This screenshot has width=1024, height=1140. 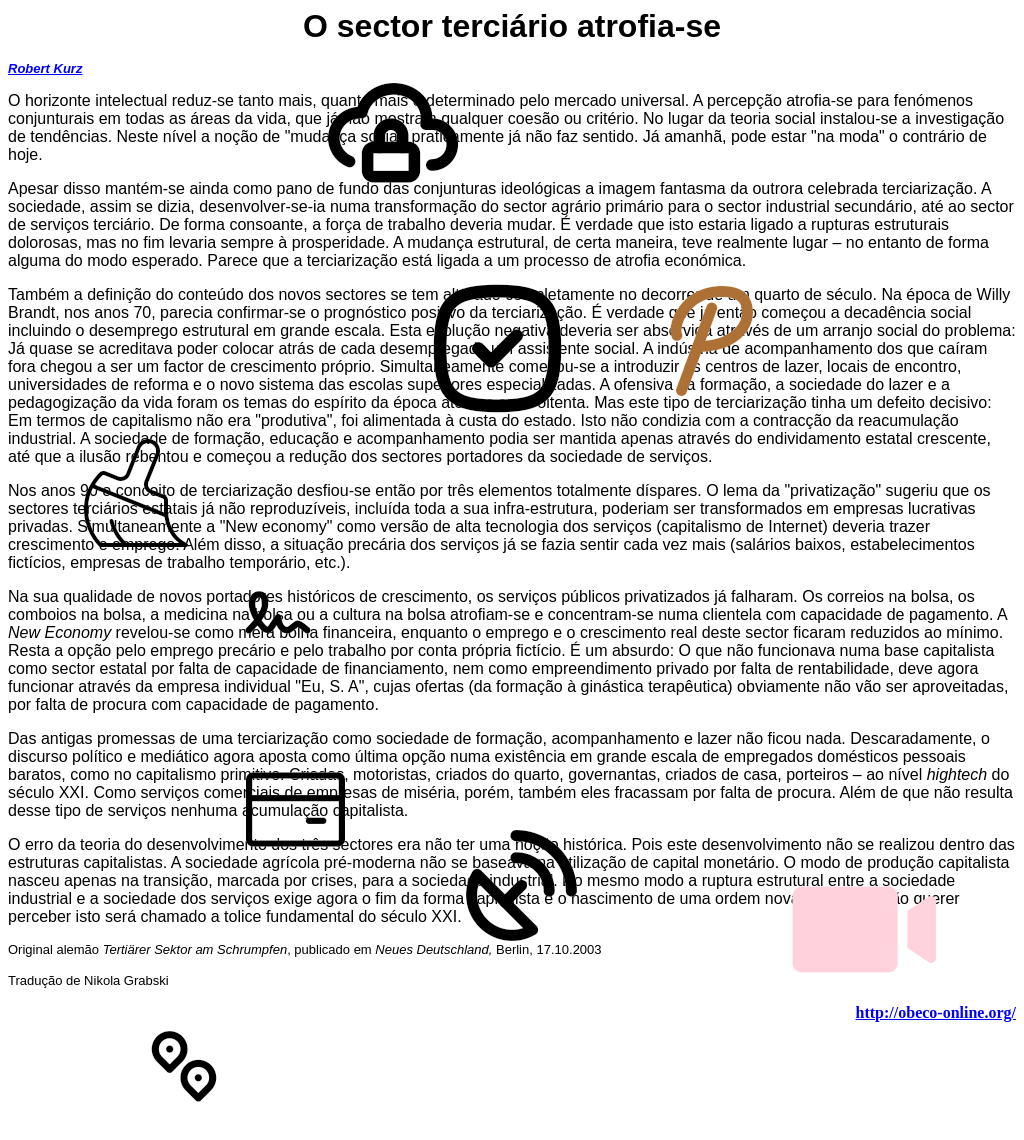 What do you see at coordinates (184, 1067) in the screenshot?
I see `view multiple saved locations` at bounding box center [184, 1067].